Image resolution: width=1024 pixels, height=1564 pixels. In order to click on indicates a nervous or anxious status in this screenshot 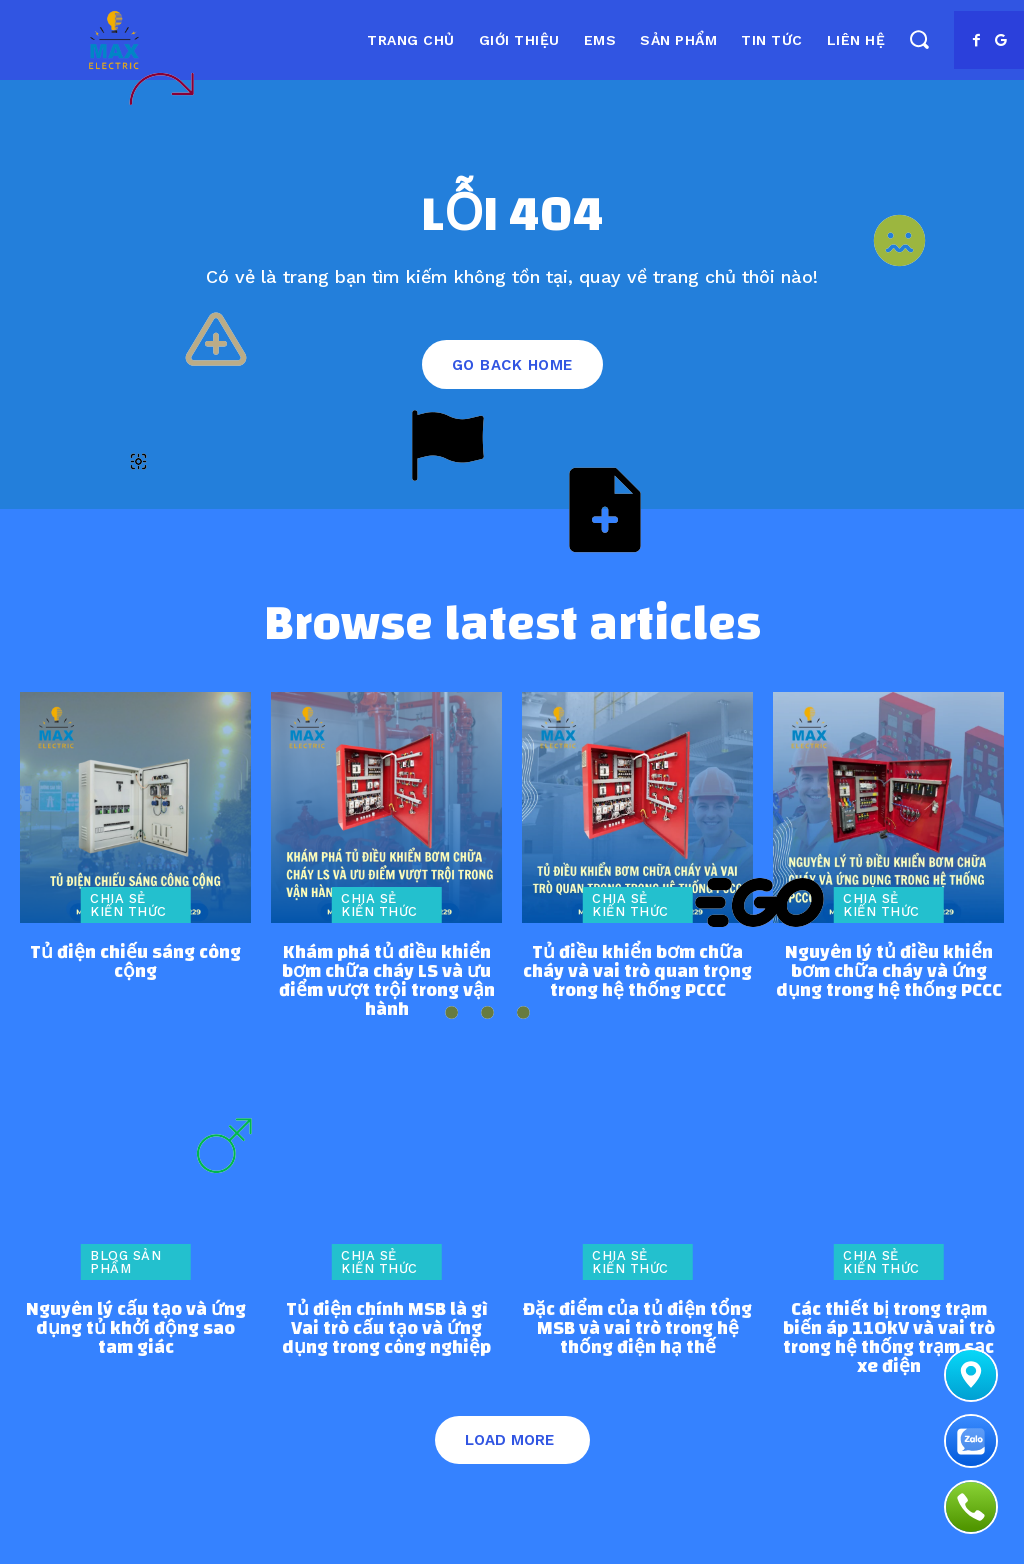, I will do `click(899, 240)`.